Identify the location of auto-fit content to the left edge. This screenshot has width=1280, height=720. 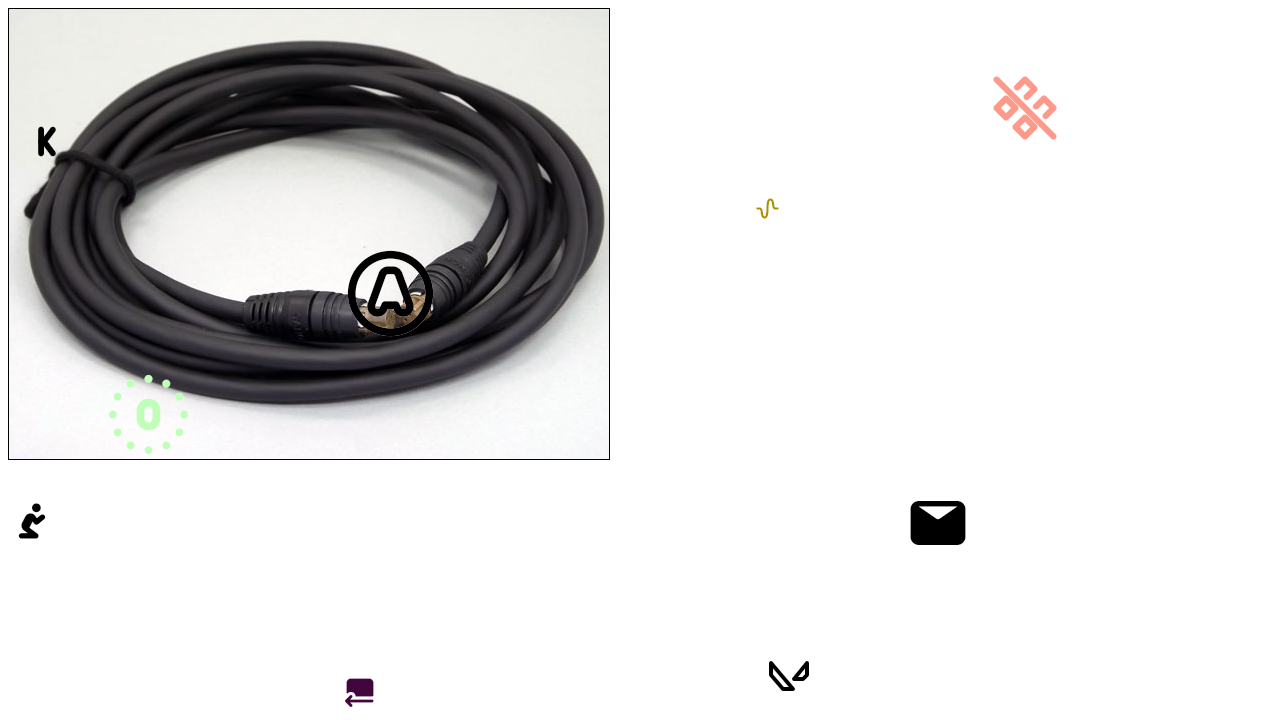
(360, 692).